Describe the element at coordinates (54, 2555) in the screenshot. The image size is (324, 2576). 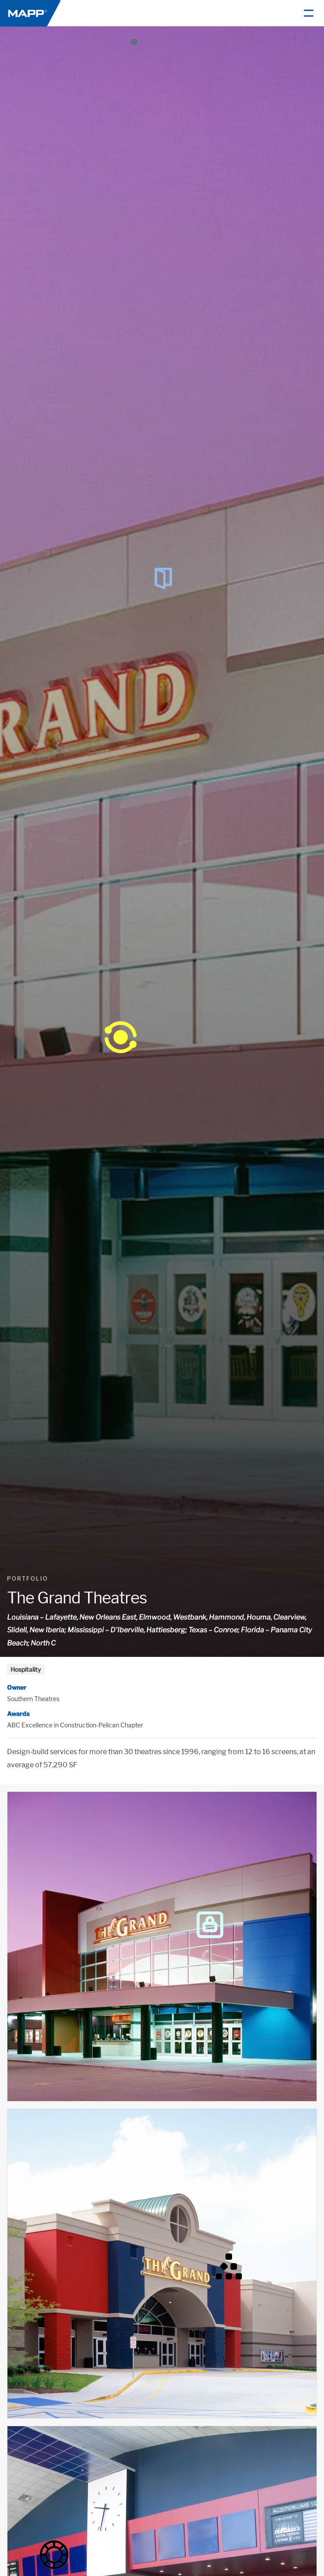
I see `access casino or gambling features` at that location.